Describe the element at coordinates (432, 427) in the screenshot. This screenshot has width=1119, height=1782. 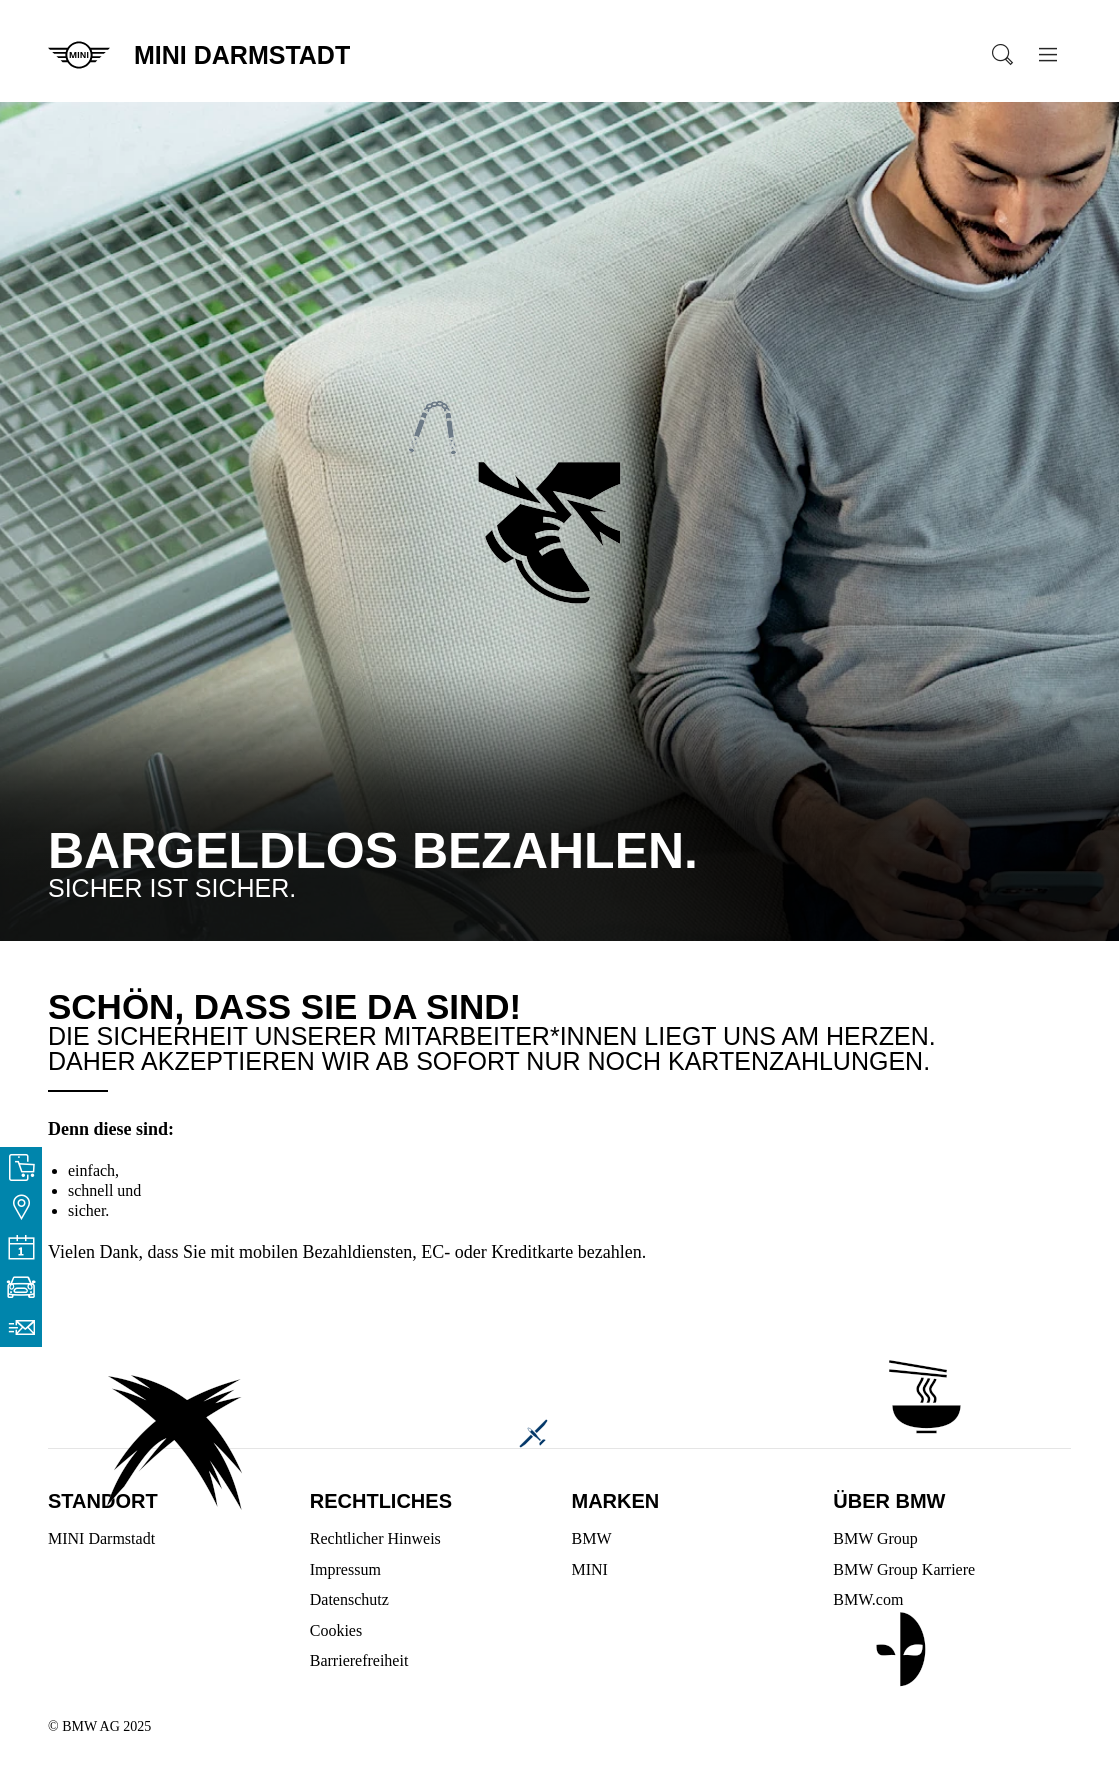
I see `select nunchaku weapon in game inventory` at that location.